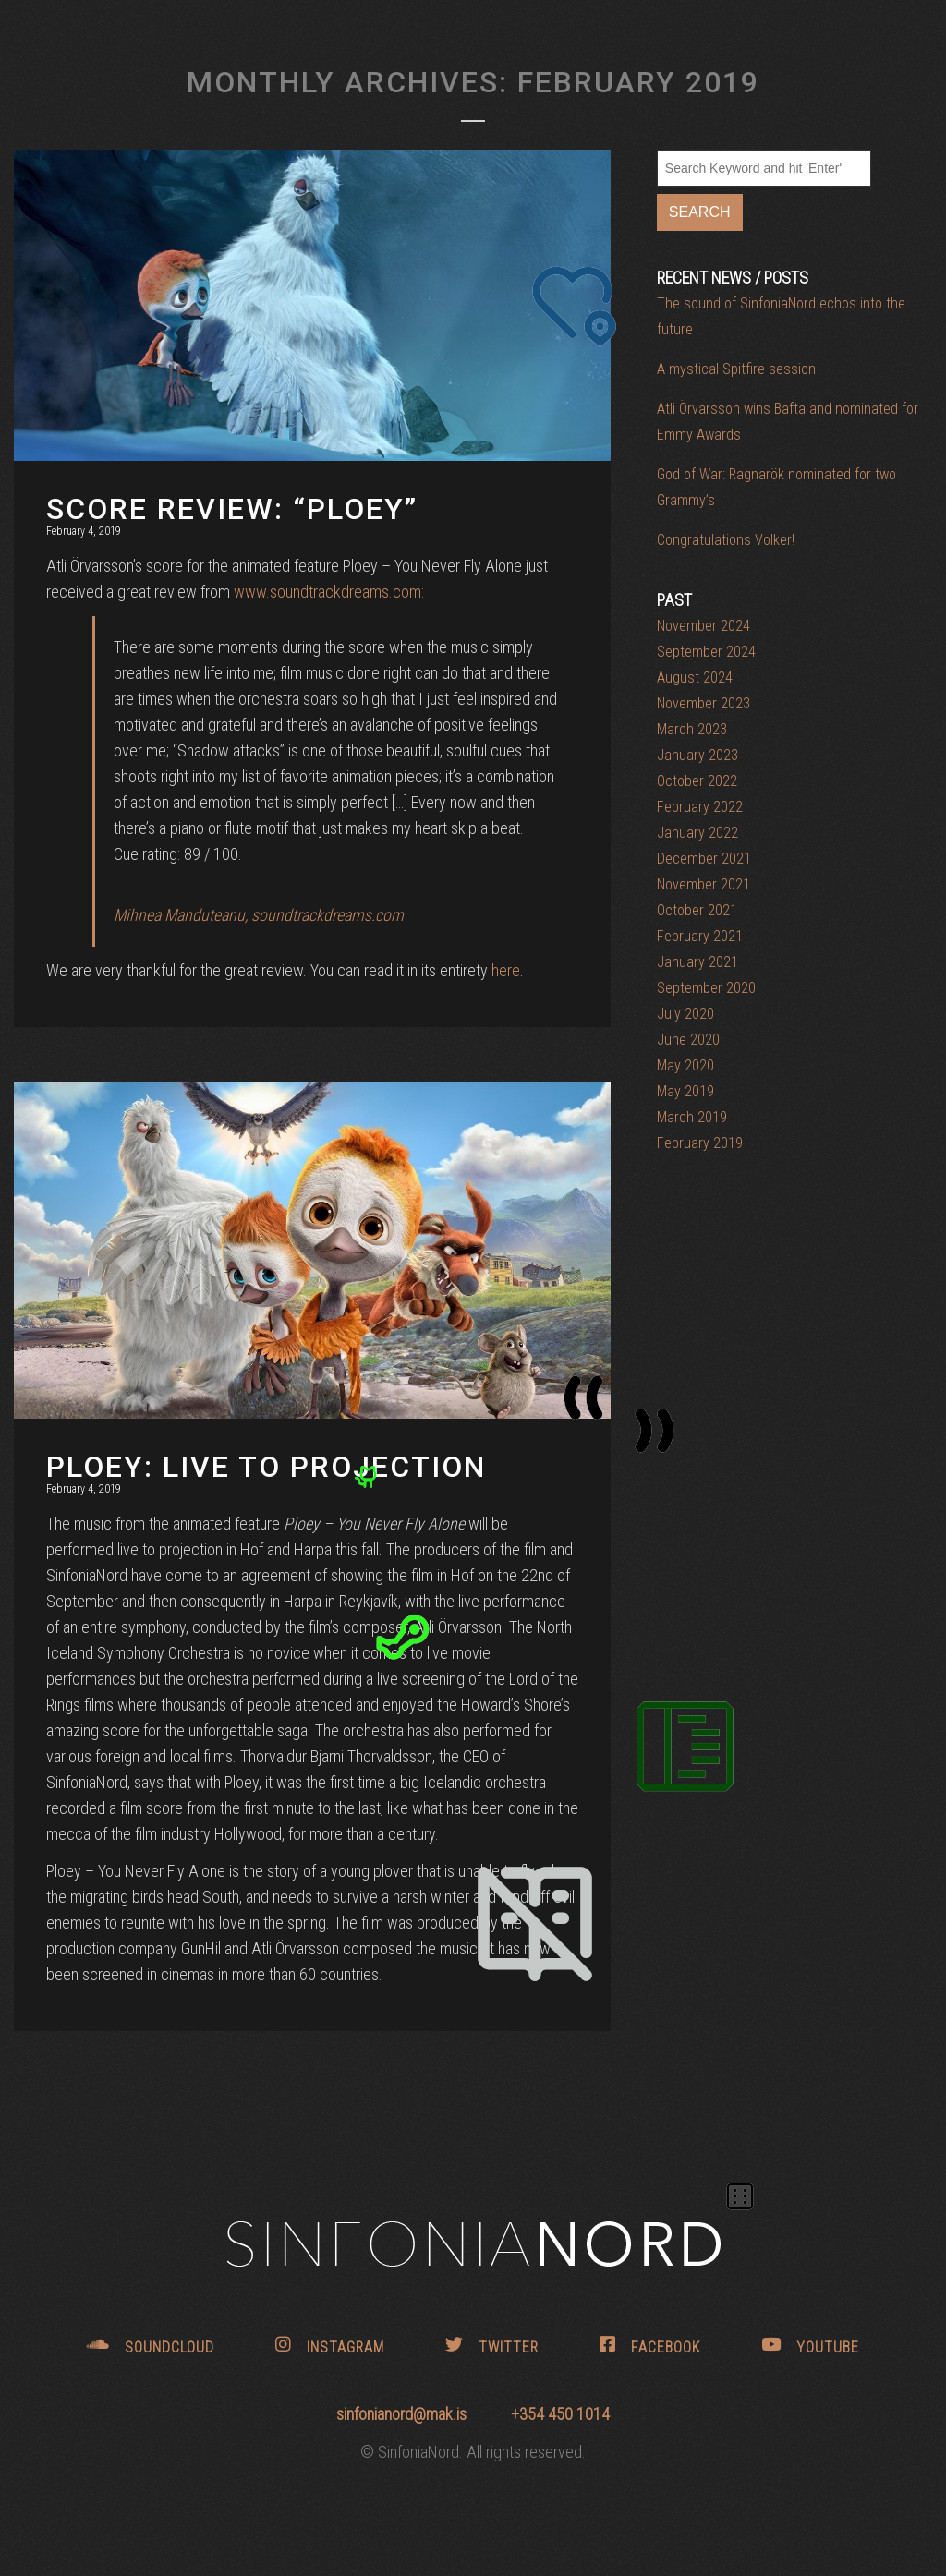 Image resolution: width=946 pixels, height=2576 pixels. What do you see at coordinates (403, 1636) in the screenshot?
I see `open Steam gaming platform` at bounding box center [403, 1636].